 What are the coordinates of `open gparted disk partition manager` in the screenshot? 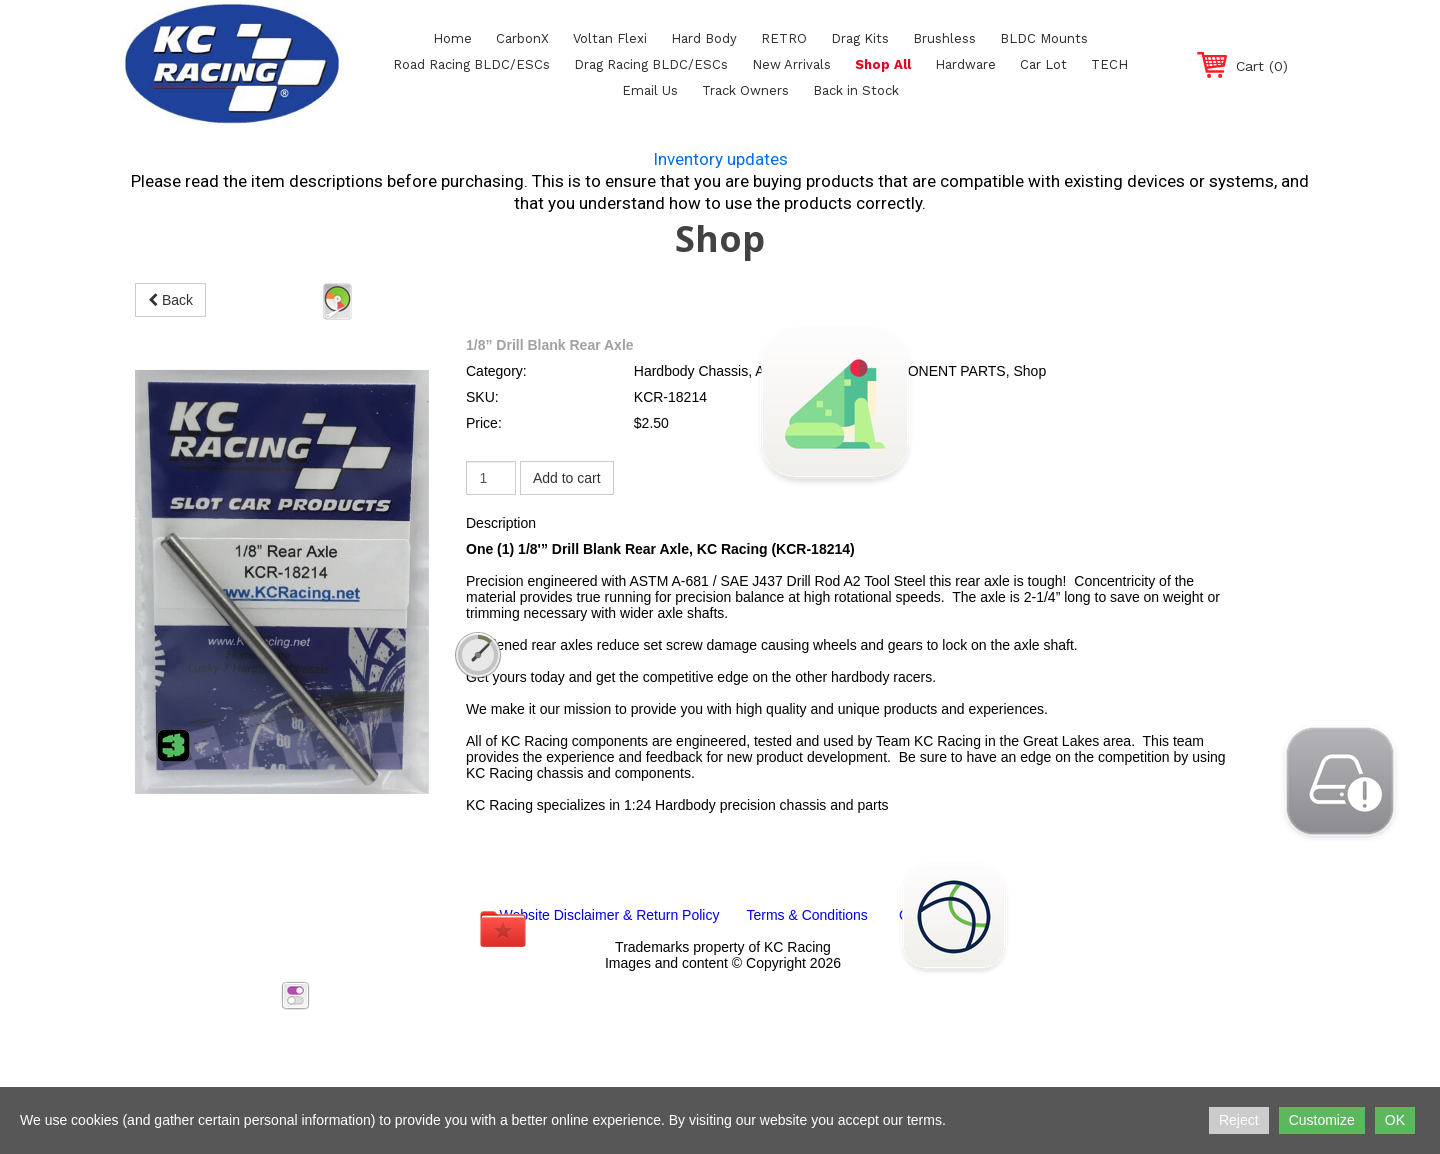 It's located at (337, 301).